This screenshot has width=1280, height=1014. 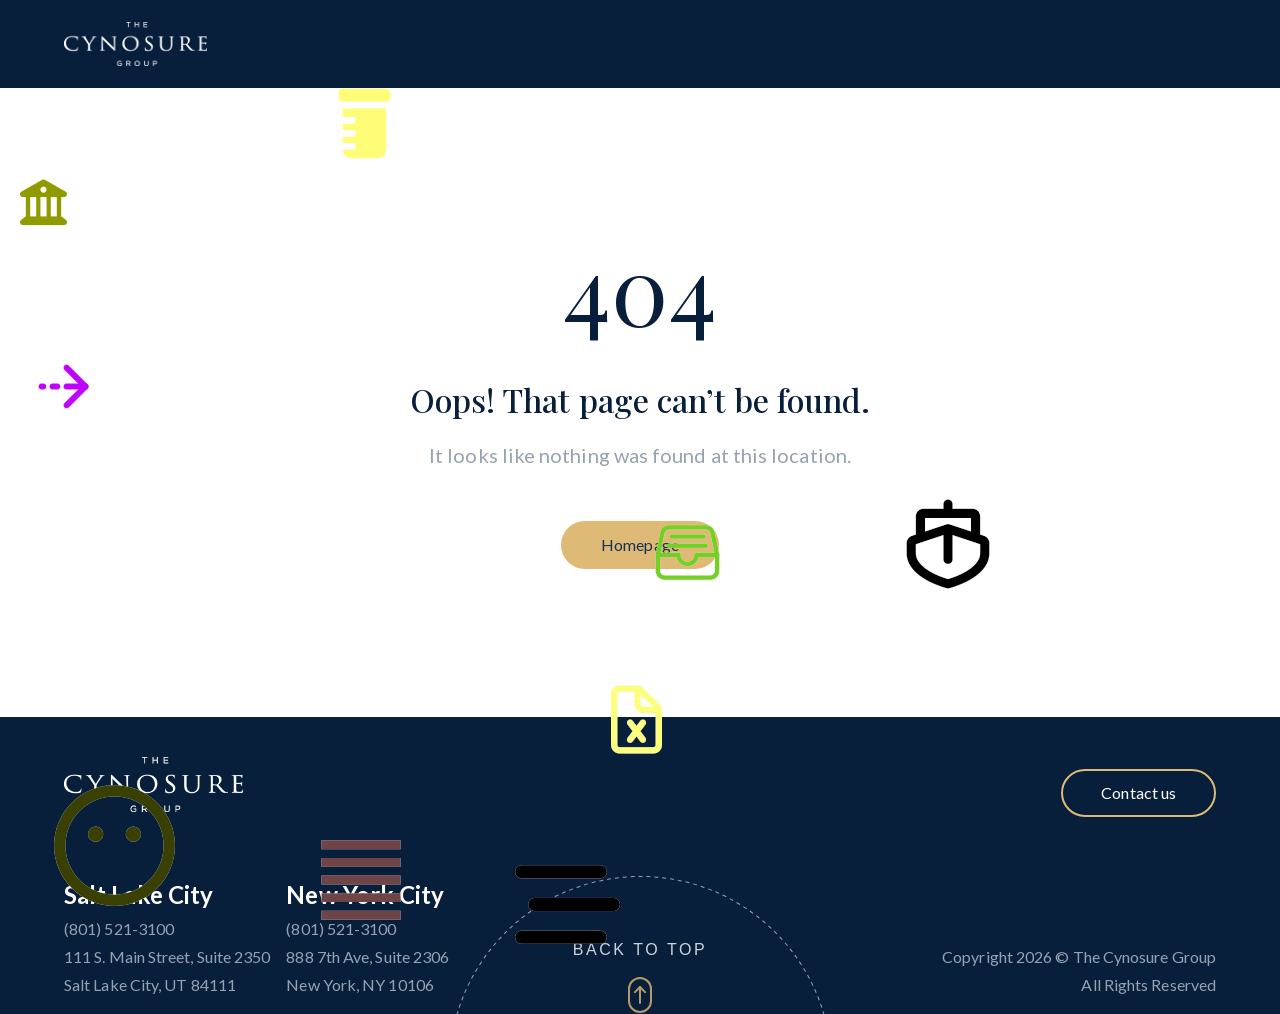 What do you see at coordinates (43, 201) in the screenshot?
I see `view nearby museums or cultural attractions` at bounding box center [43, 201].